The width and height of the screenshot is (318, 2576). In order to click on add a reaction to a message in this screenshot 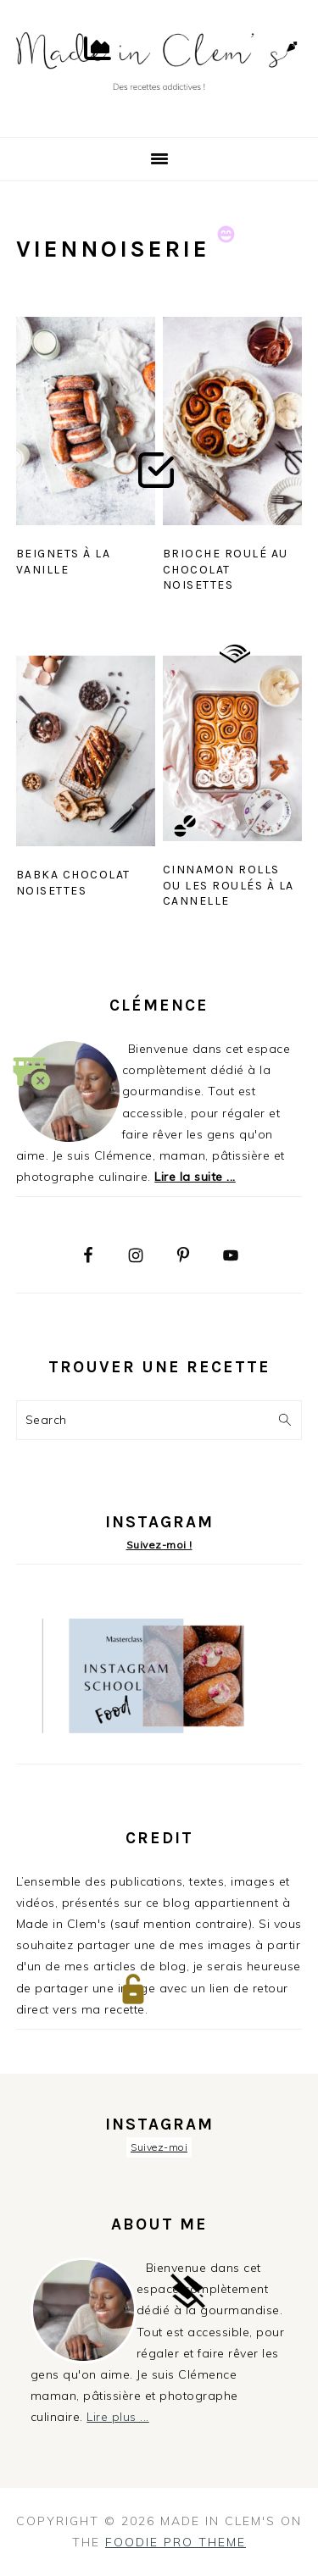, I will do `click(226, 234)`.